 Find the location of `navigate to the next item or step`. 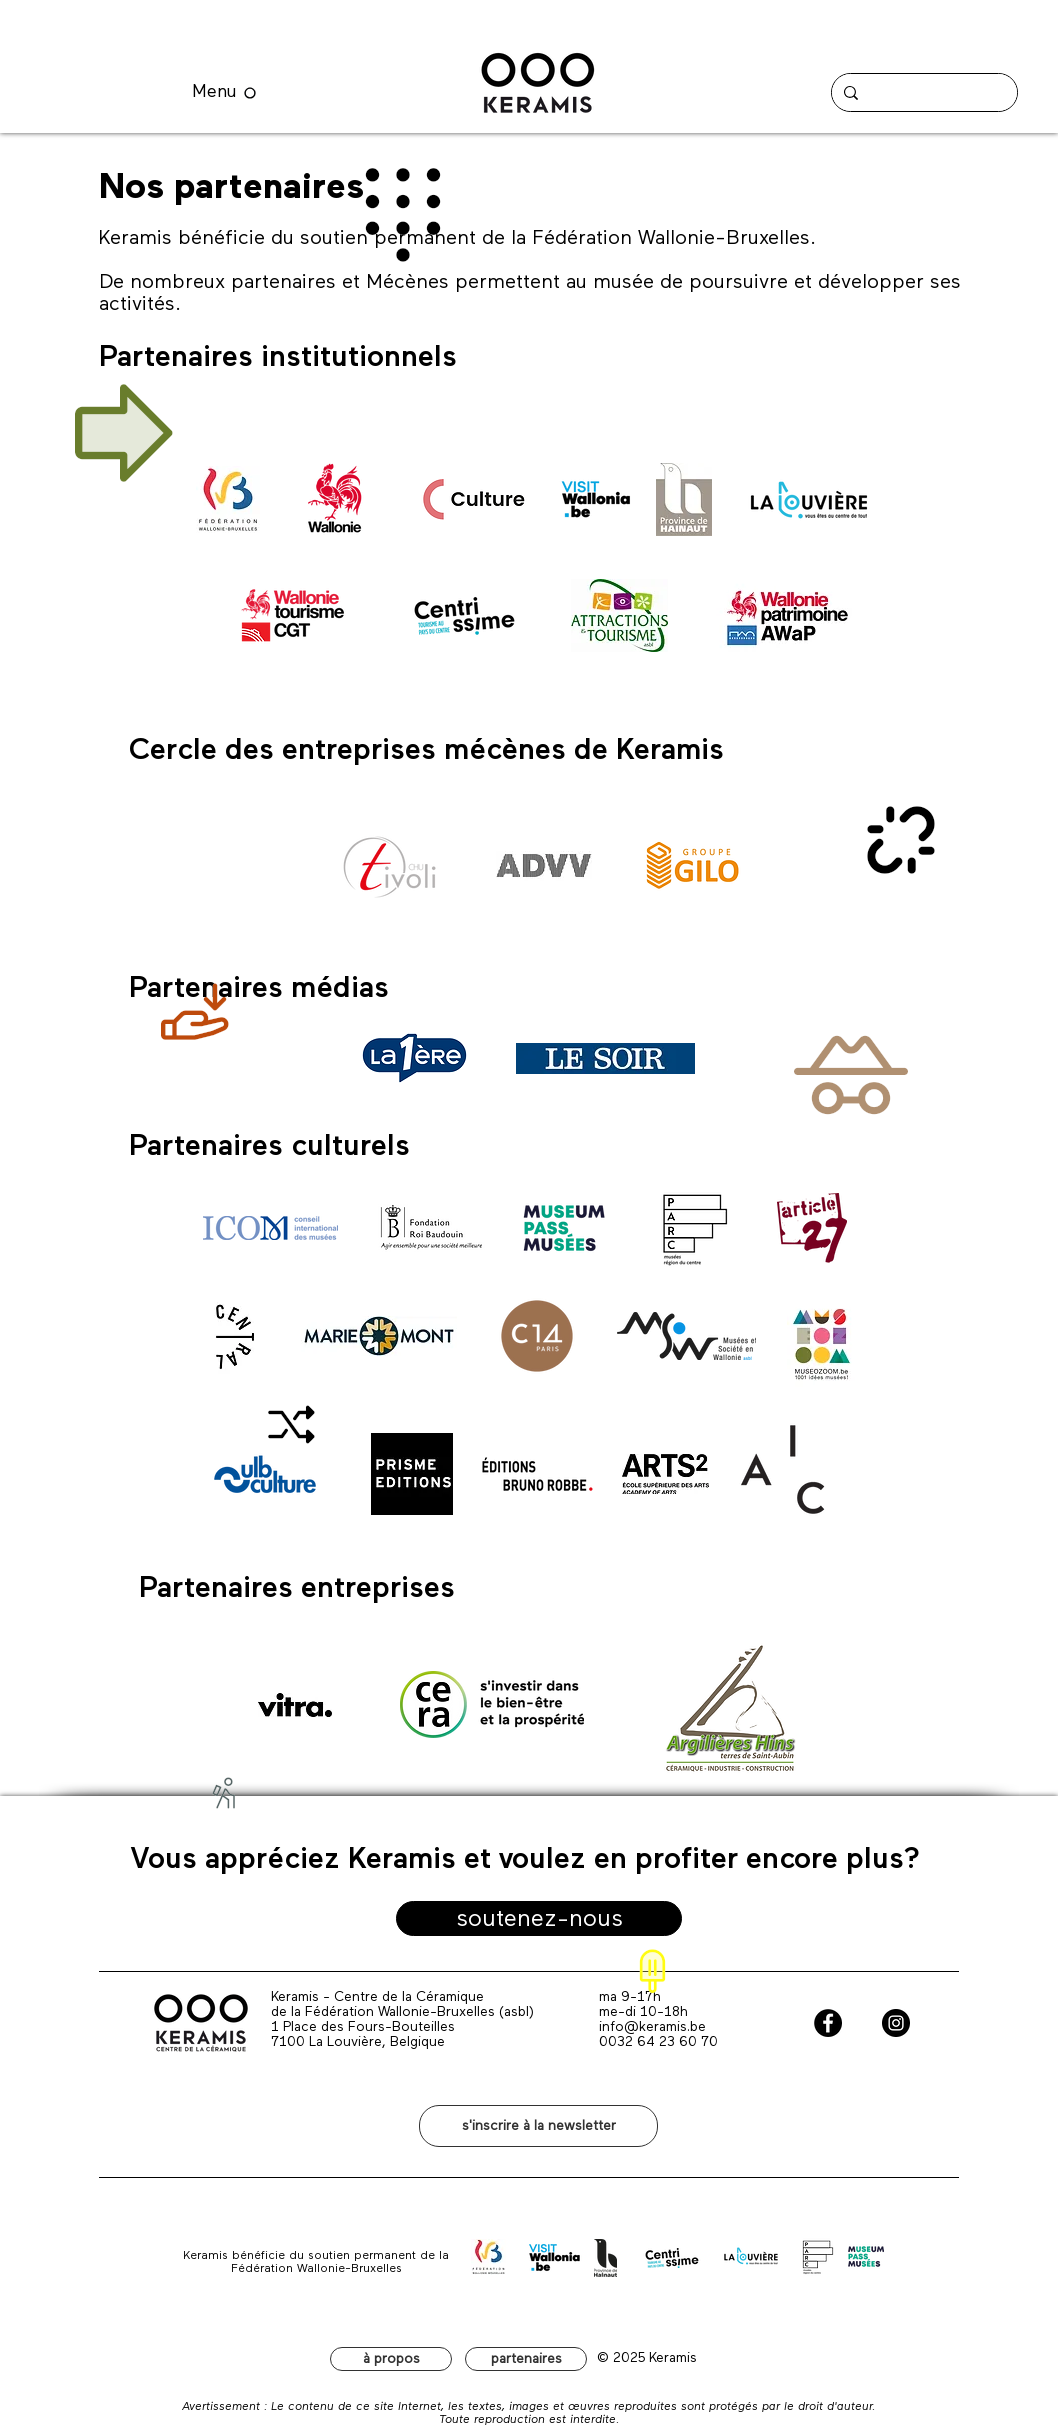

navigate to the next item or step is located at coordinates (120, 433).